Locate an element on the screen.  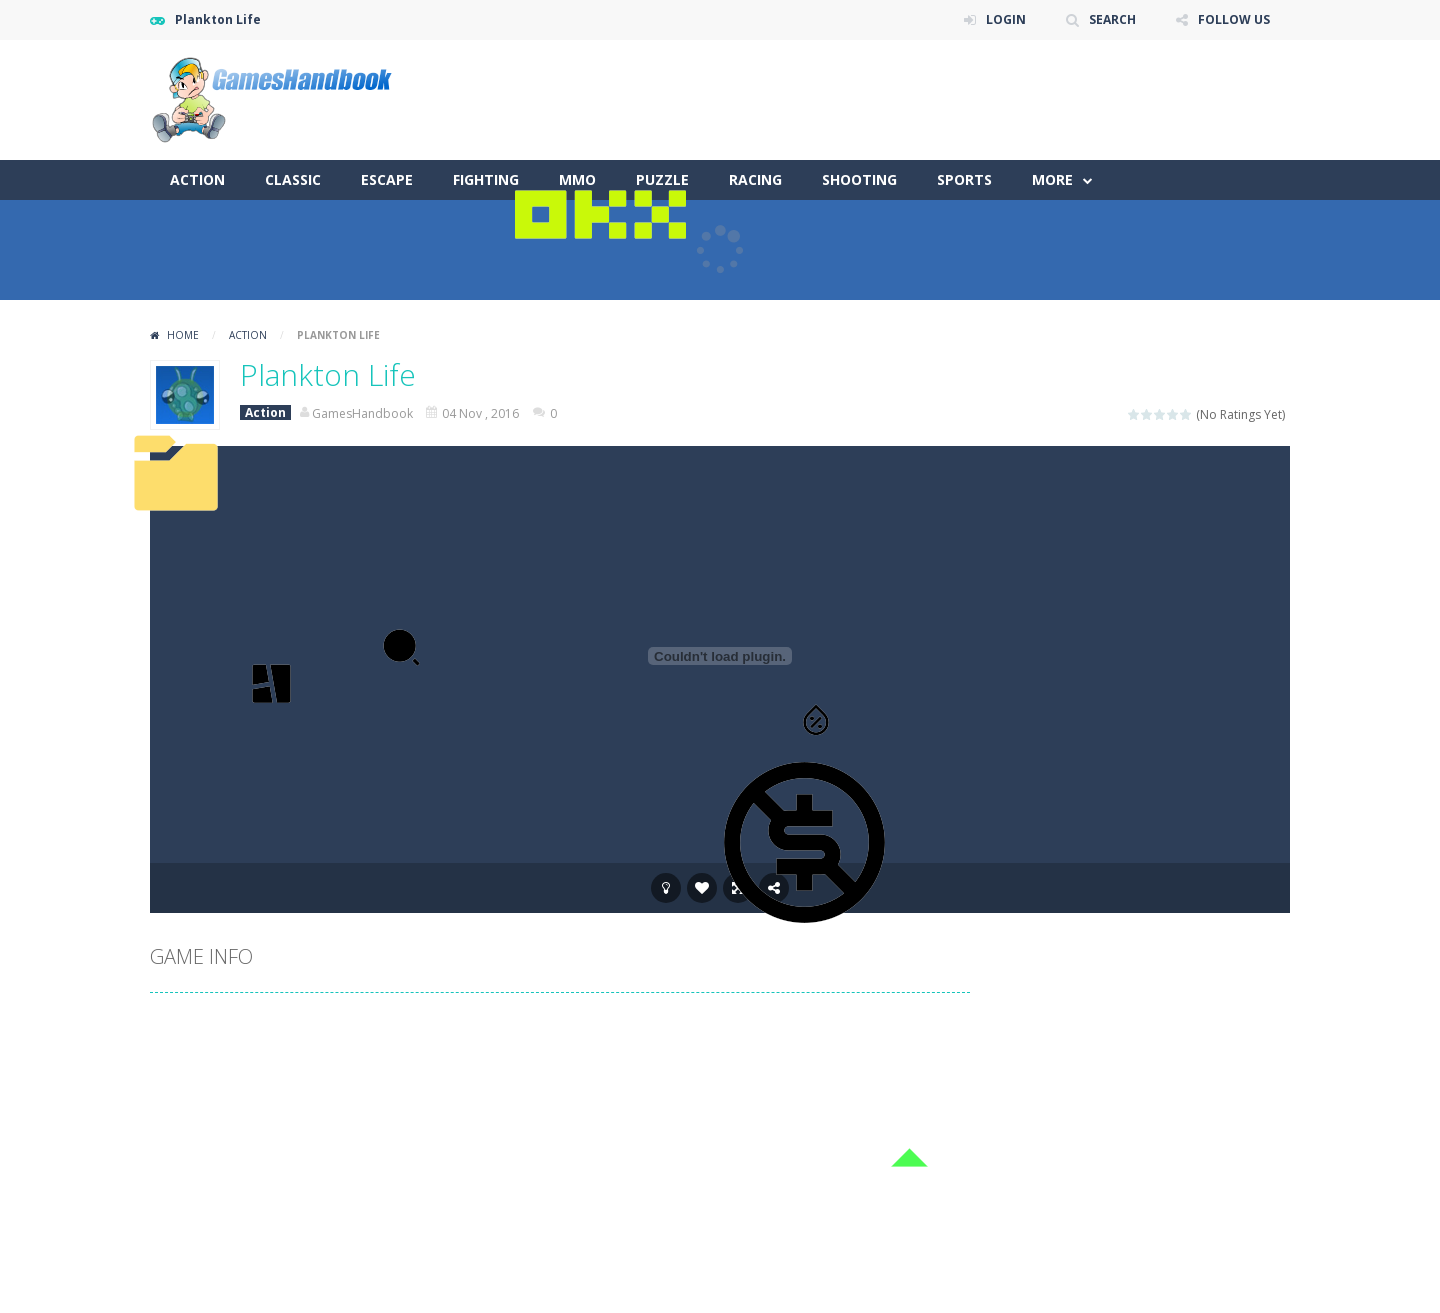
open the OKX cryptocurrency exchange app is located at coordinates (600, 214).